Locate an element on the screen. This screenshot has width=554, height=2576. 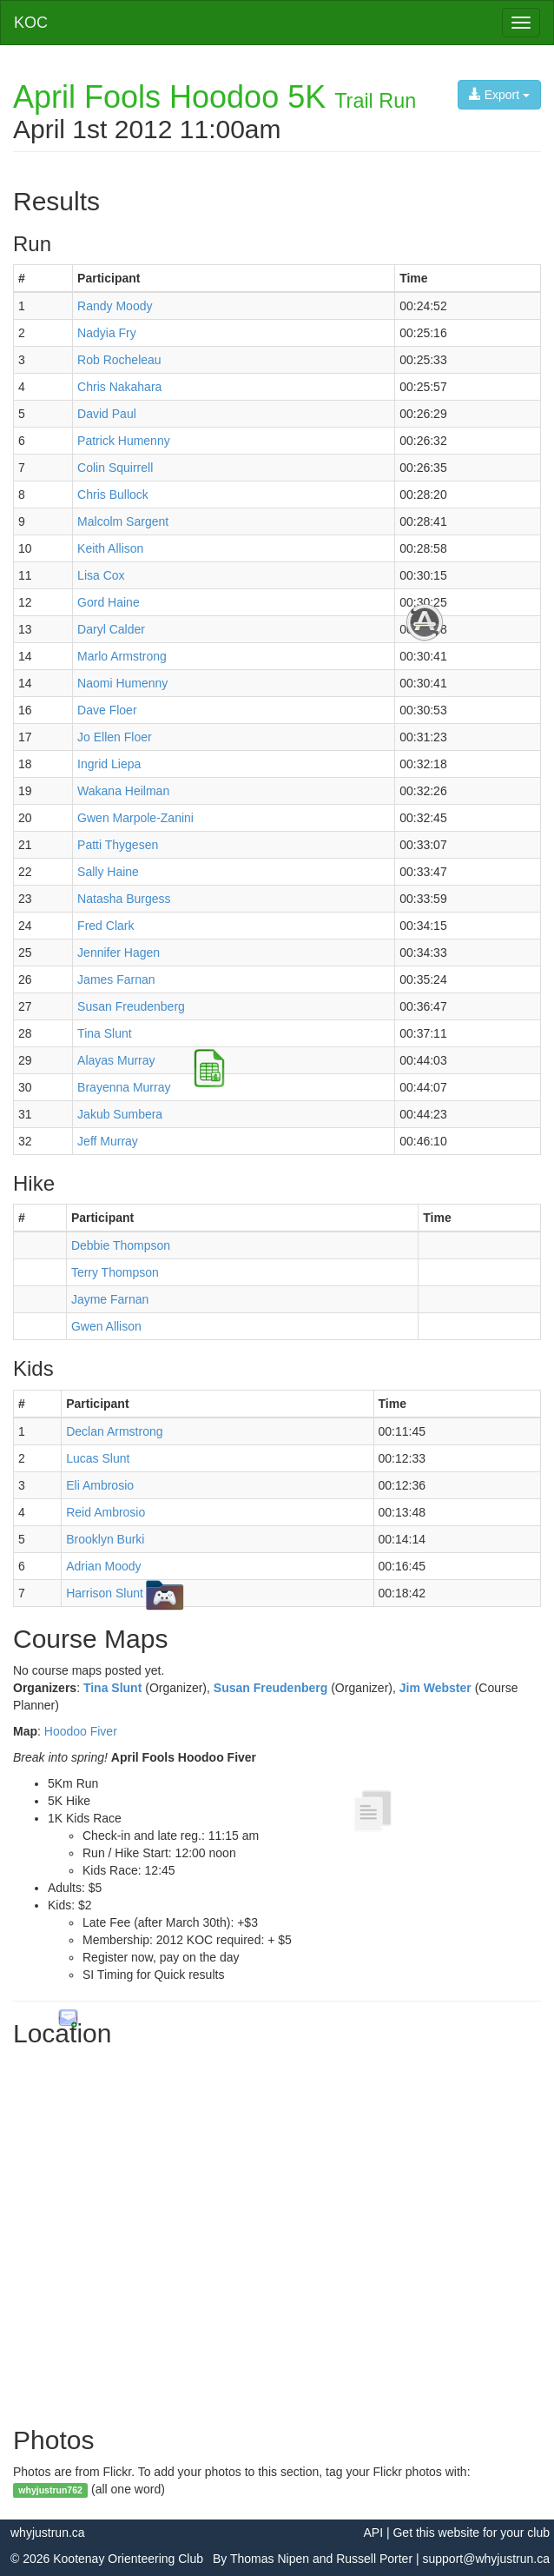
libreoffice calc spreadsheet template file is located at coordinates (209, 1068).